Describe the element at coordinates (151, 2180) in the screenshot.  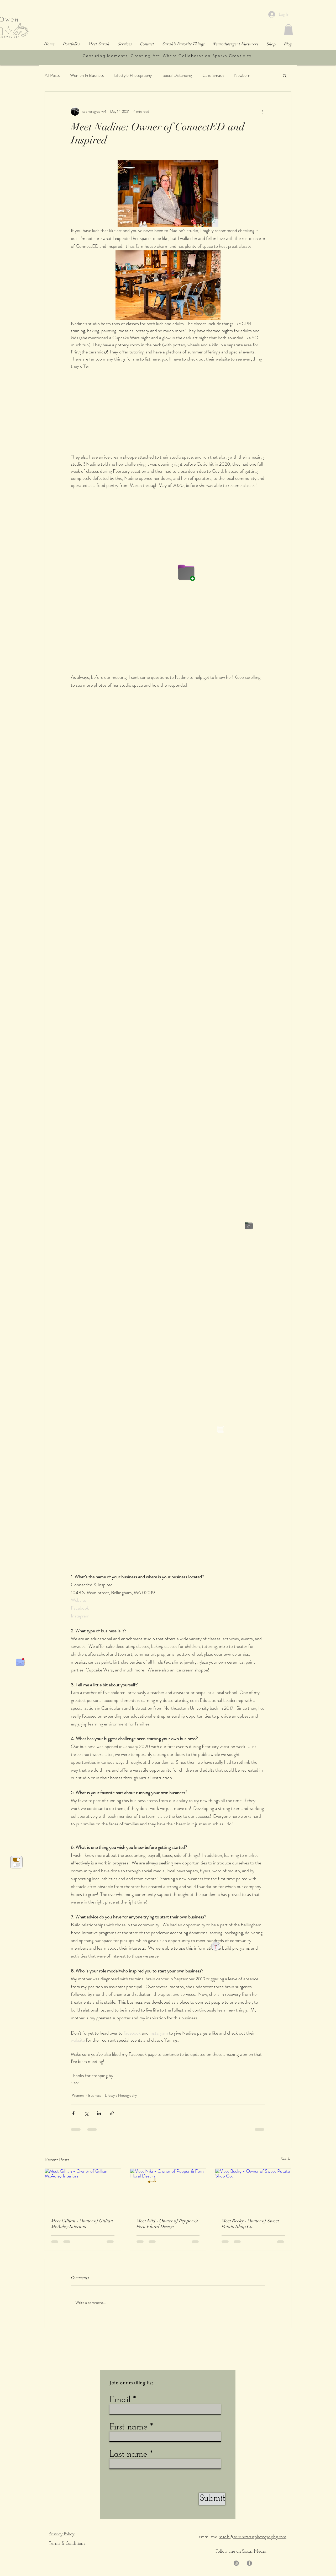
I see `reply to all recipients of an email` at that location.